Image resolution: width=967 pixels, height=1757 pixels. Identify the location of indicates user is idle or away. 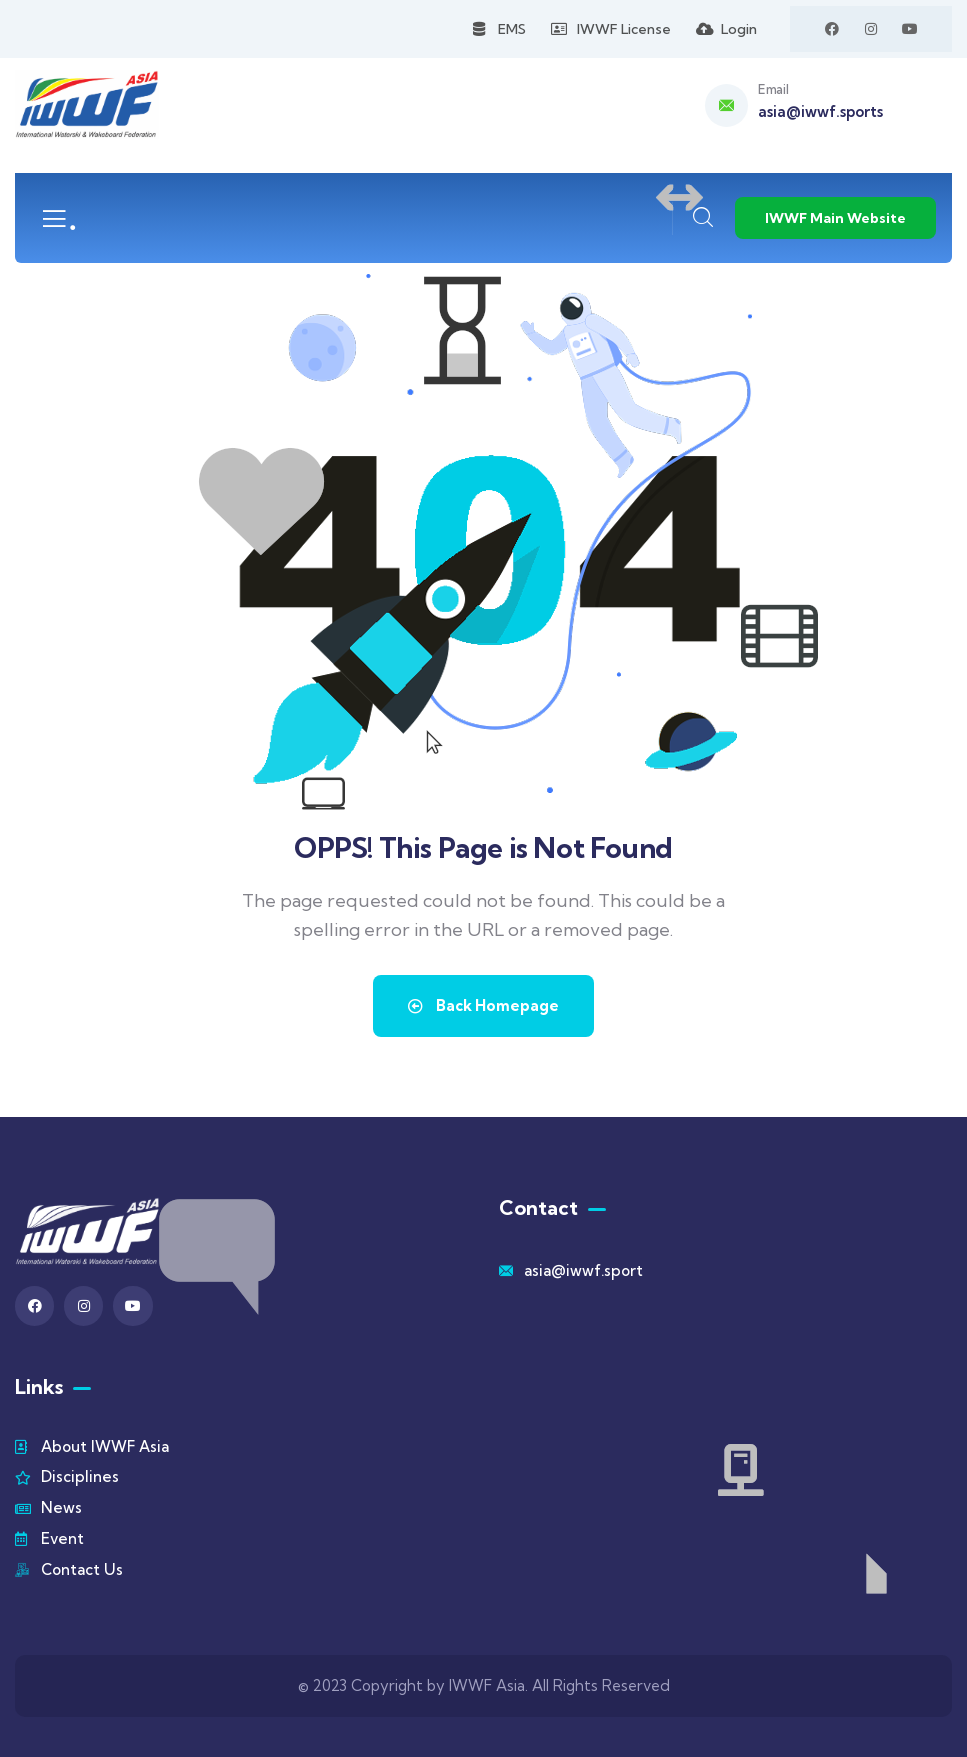
(217, 1257).